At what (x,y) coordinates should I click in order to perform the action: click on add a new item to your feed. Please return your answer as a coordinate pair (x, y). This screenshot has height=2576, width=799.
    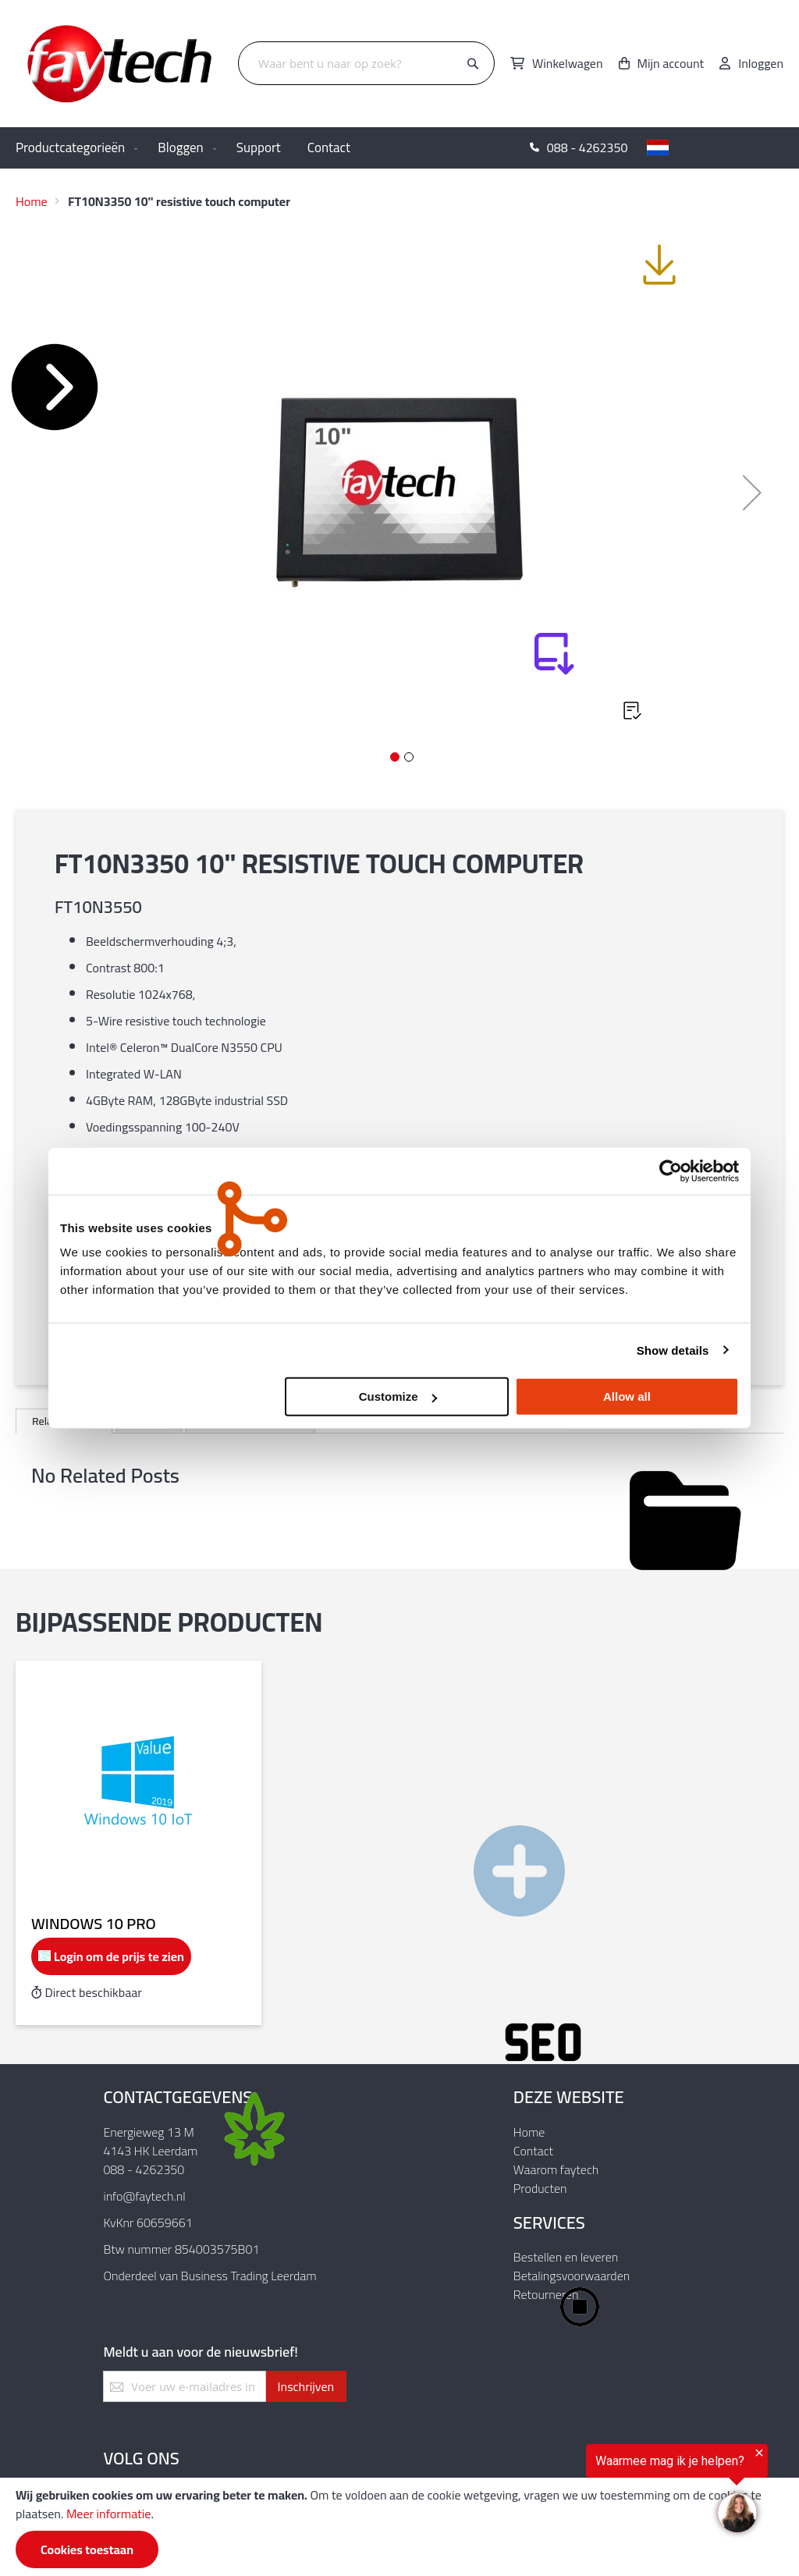
    Looking at the image, I should click on (519, 1871).